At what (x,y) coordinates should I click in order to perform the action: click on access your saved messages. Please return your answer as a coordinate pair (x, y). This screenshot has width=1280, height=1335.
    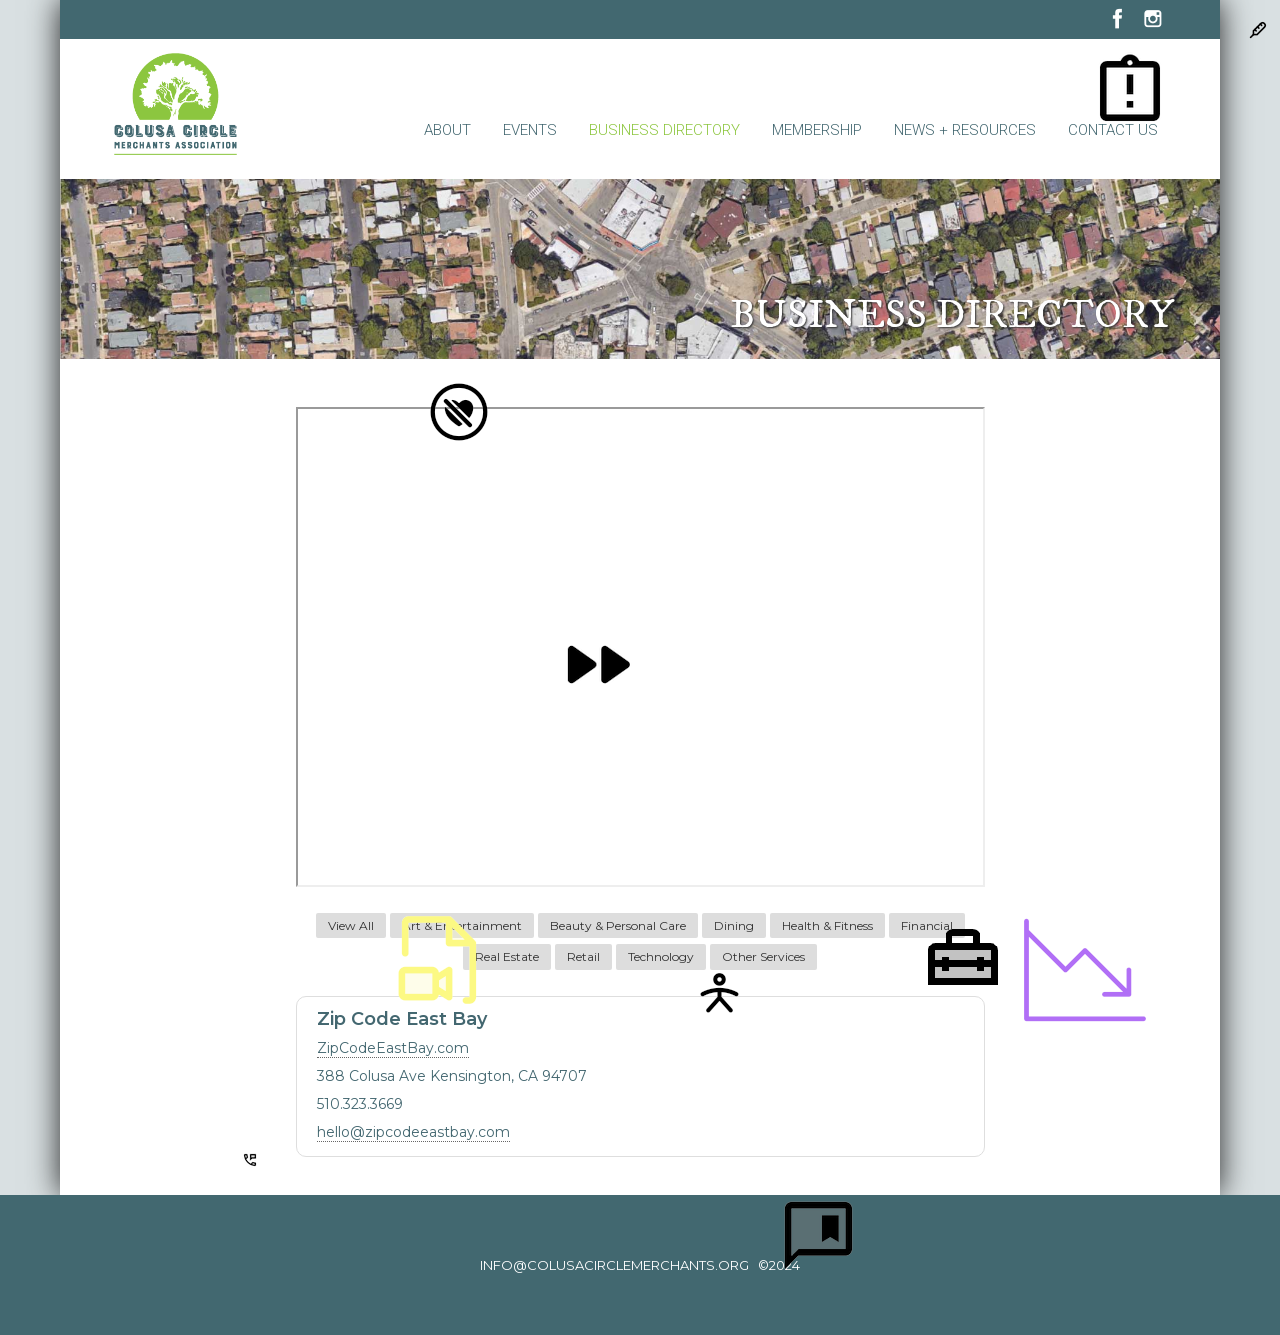
    Looking at the image, I should click on (818, 1235).